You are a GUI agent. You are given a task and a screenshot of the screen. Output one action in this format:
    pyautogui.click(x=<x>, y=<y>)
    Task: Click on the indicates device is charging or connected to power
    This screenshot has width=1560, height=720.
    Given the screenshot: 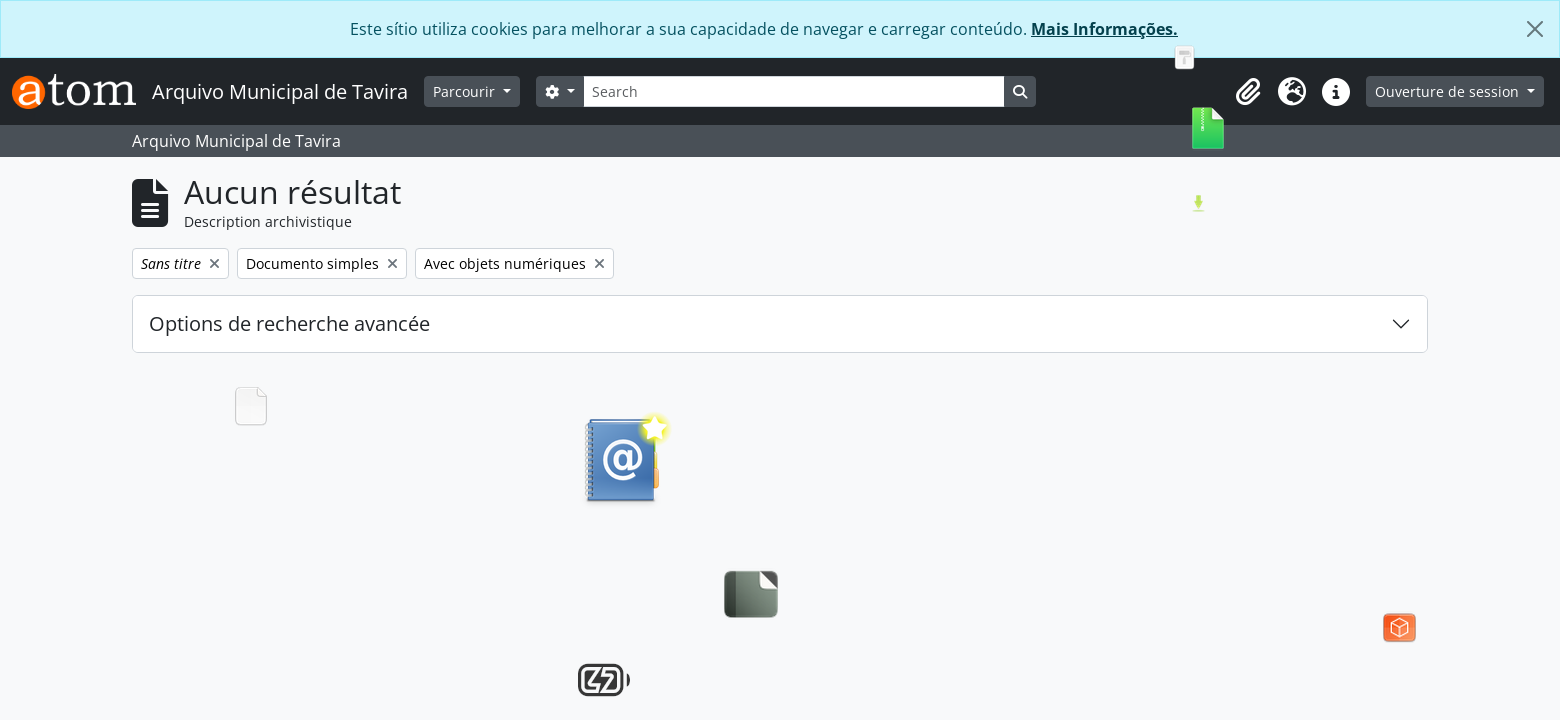 What is the action you would take?
    pyautogui.click(x=604, y=680)
    